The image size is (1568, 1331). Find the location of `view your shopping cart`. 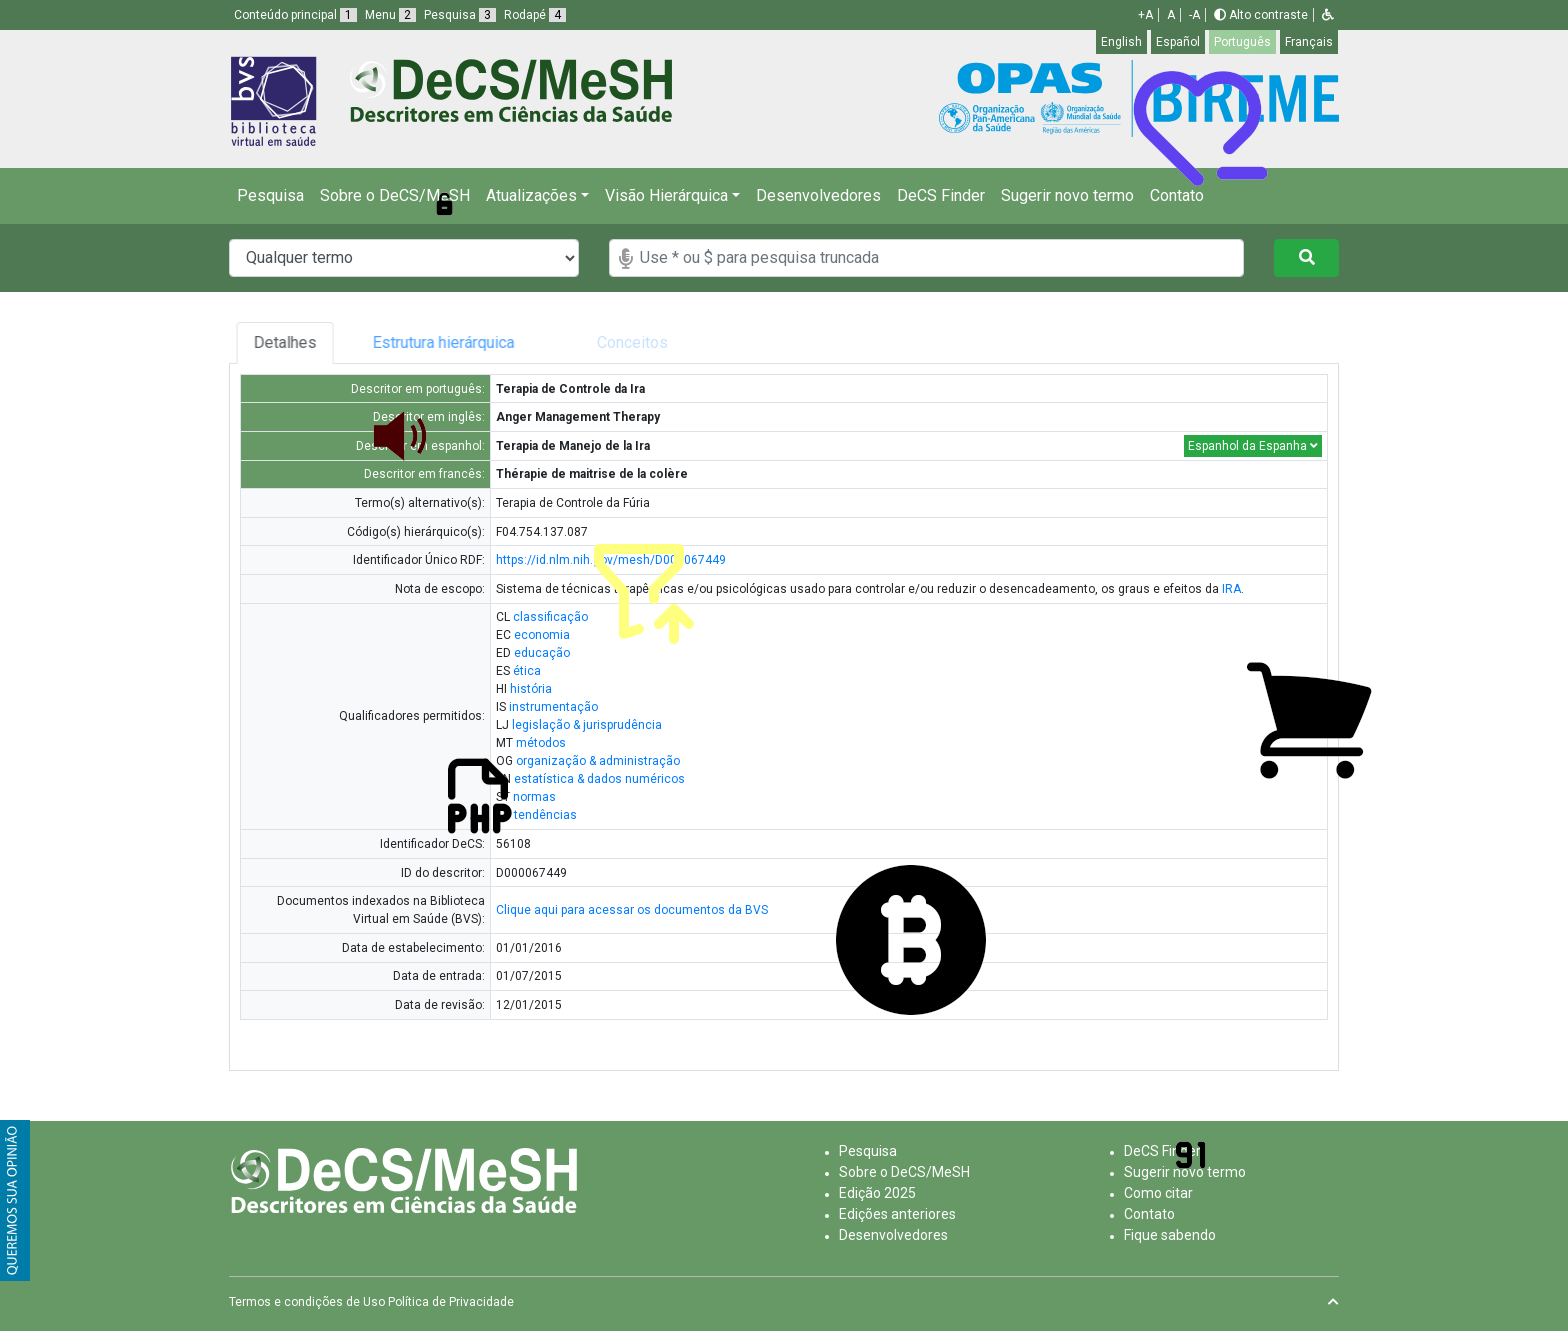

view your shopping cart is located at coordinates (1309, 720).